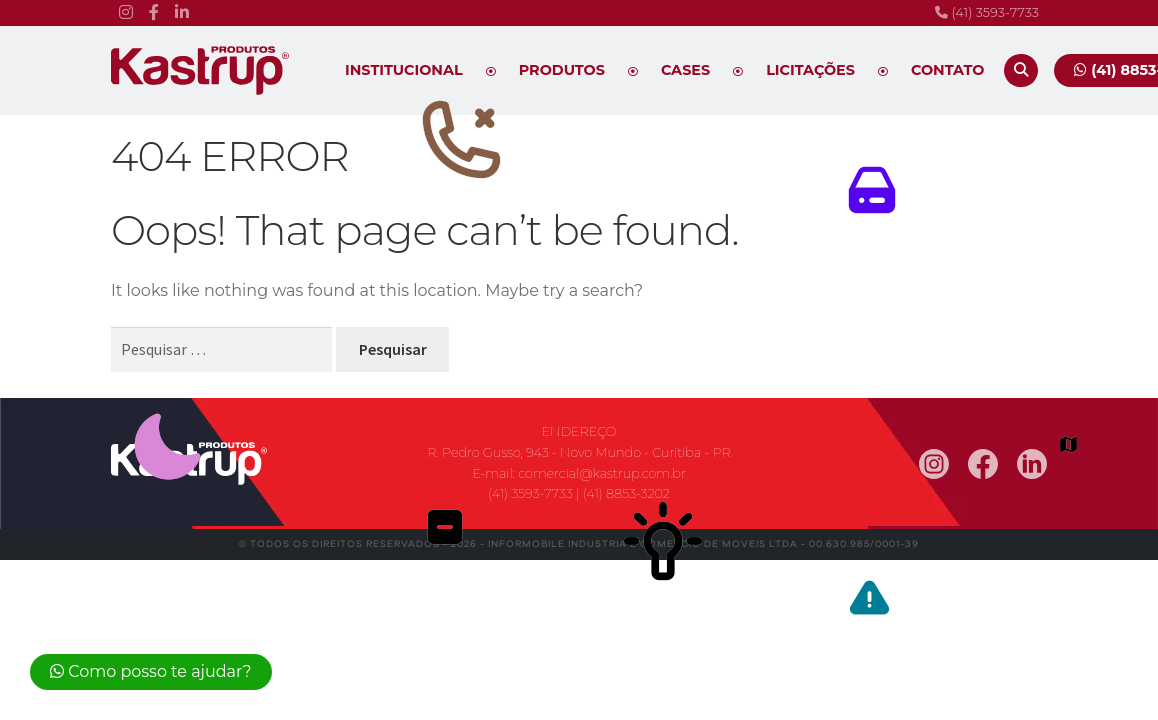 The height and width of the screenshot is (720, 1158). Describe the element at coordinates (1068, 444) in the screenshot. I see `view map` at that location.